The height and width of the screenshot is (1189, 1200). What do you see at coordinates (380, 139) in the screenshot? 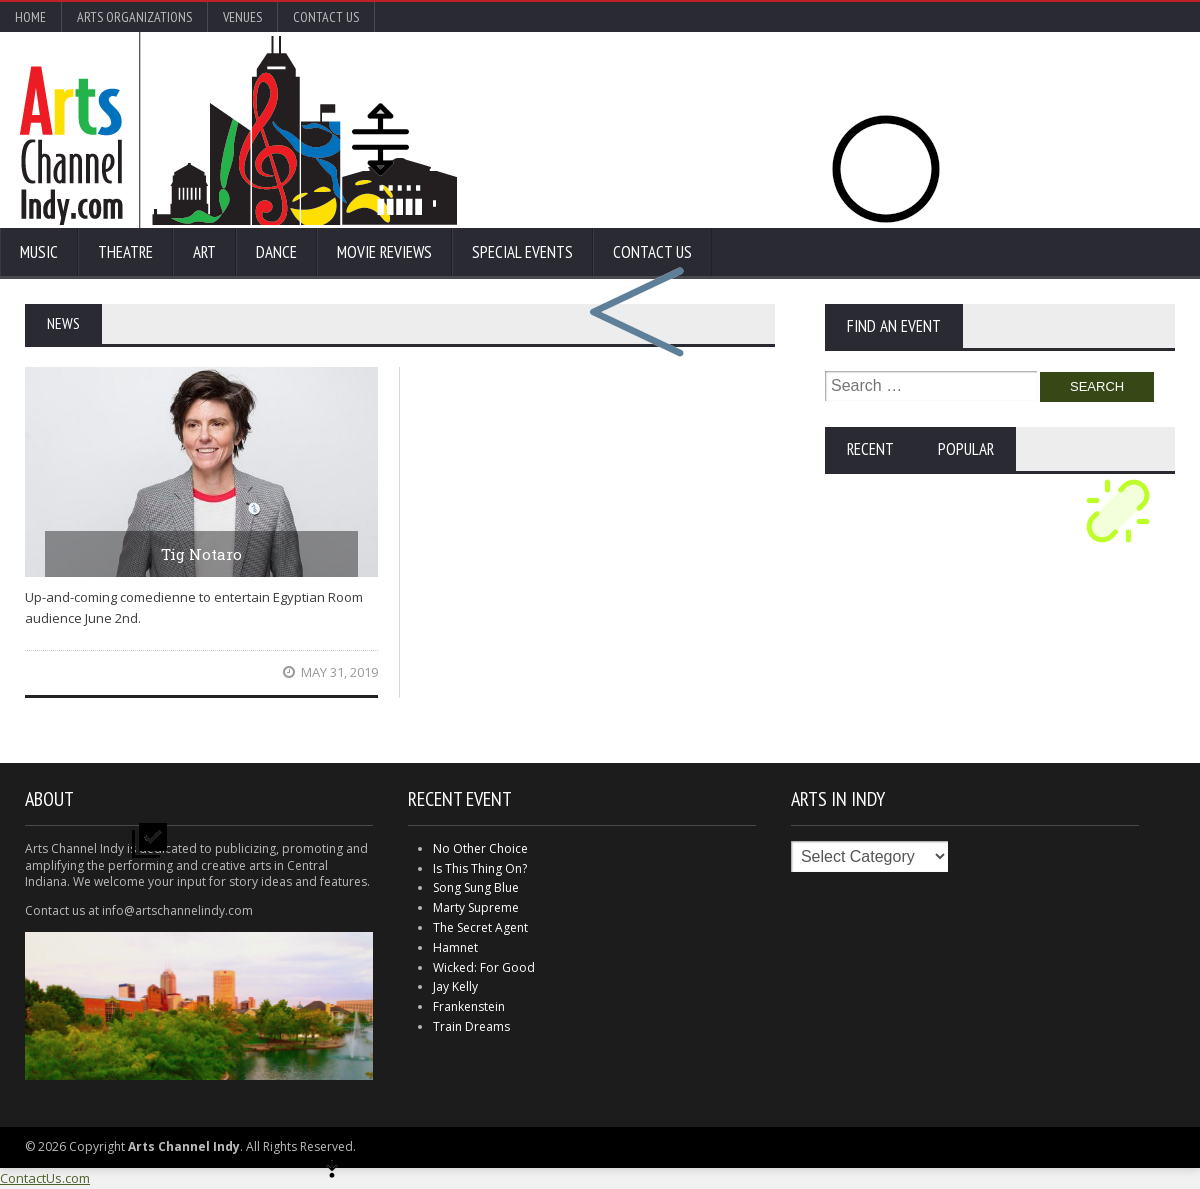
I see `split view vertically` at bounding box center [380, 139].